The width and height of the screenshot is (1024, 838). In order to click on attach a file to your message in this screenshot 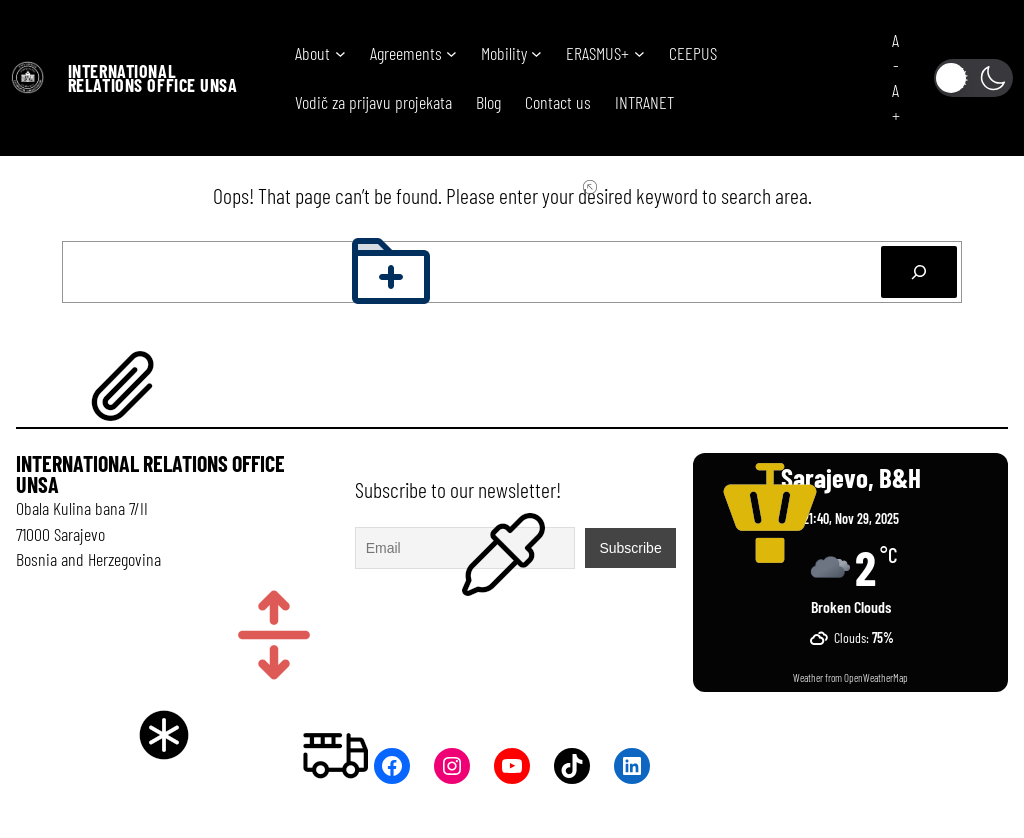, I will do `click(124, 386)`.